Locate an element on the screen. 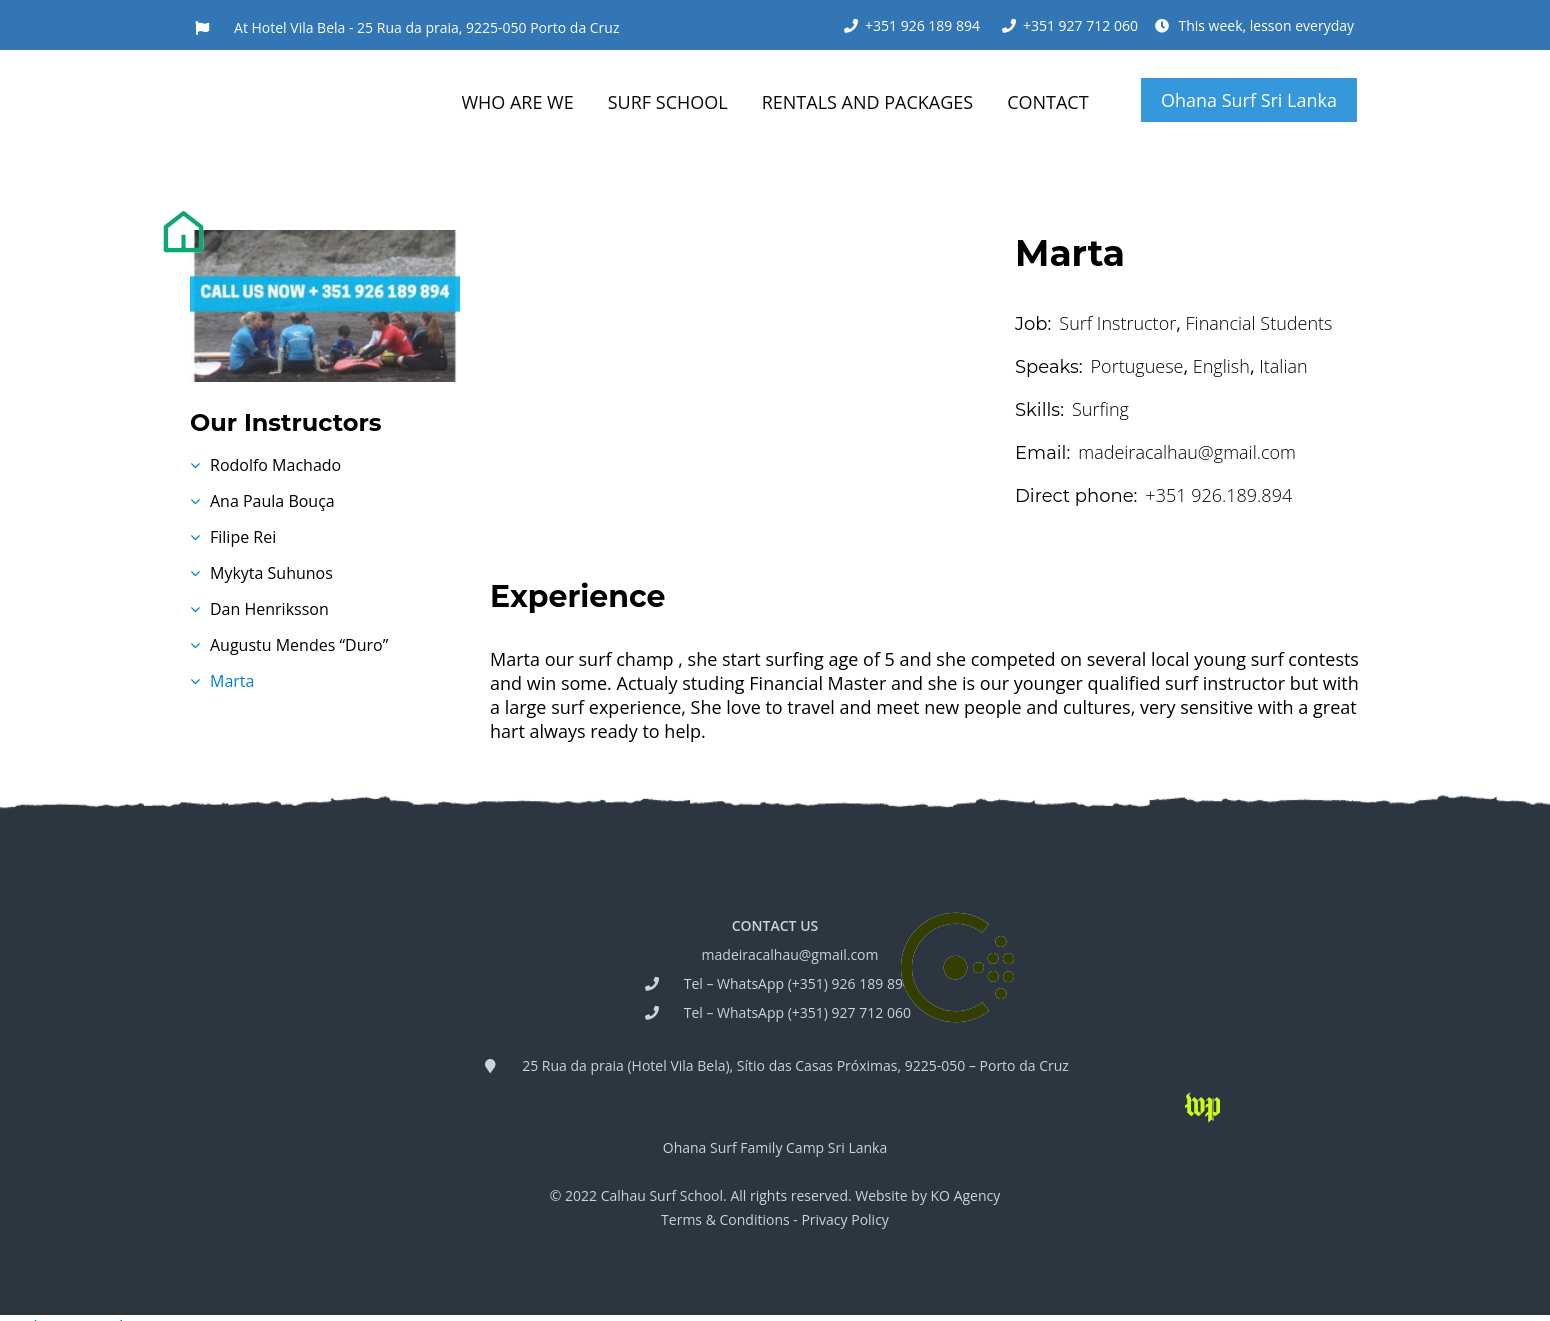  open The Washington Post app is located at coordinates (1202, 1107).